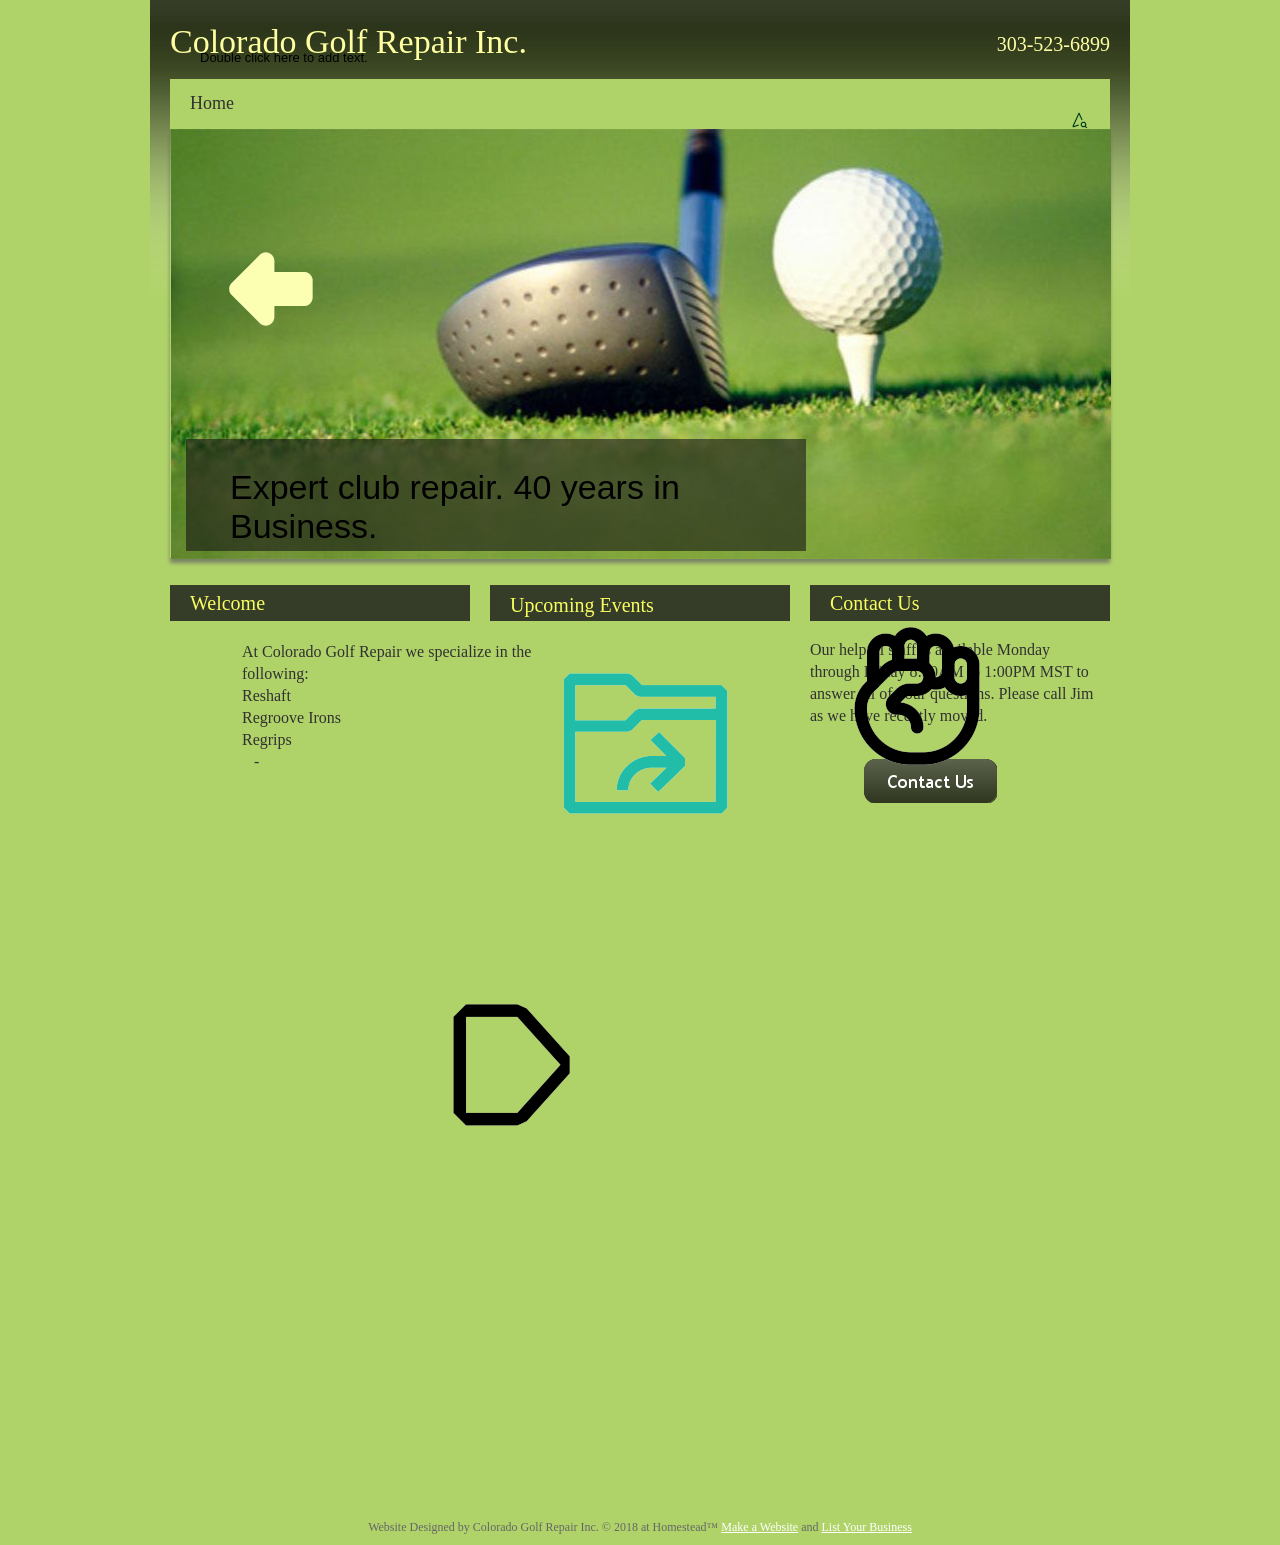 The height and width of the screenshot is (1545, 1280). What do you see at coordinates (270, 289) in the screenshot?
I see `go back to the previous screen` at bounding box center [270, 289].